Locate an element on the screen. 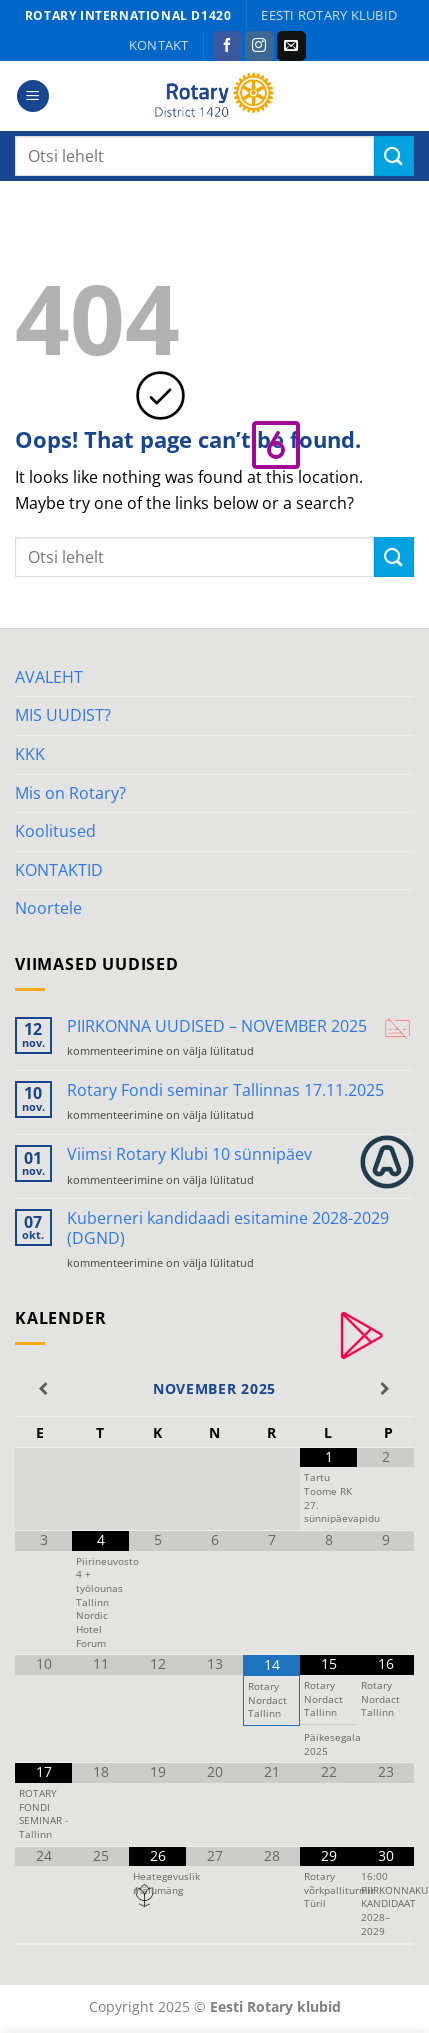 The image size is (429, 2033). sign in with OAuth authentication is located at coordinates (387, 1162).